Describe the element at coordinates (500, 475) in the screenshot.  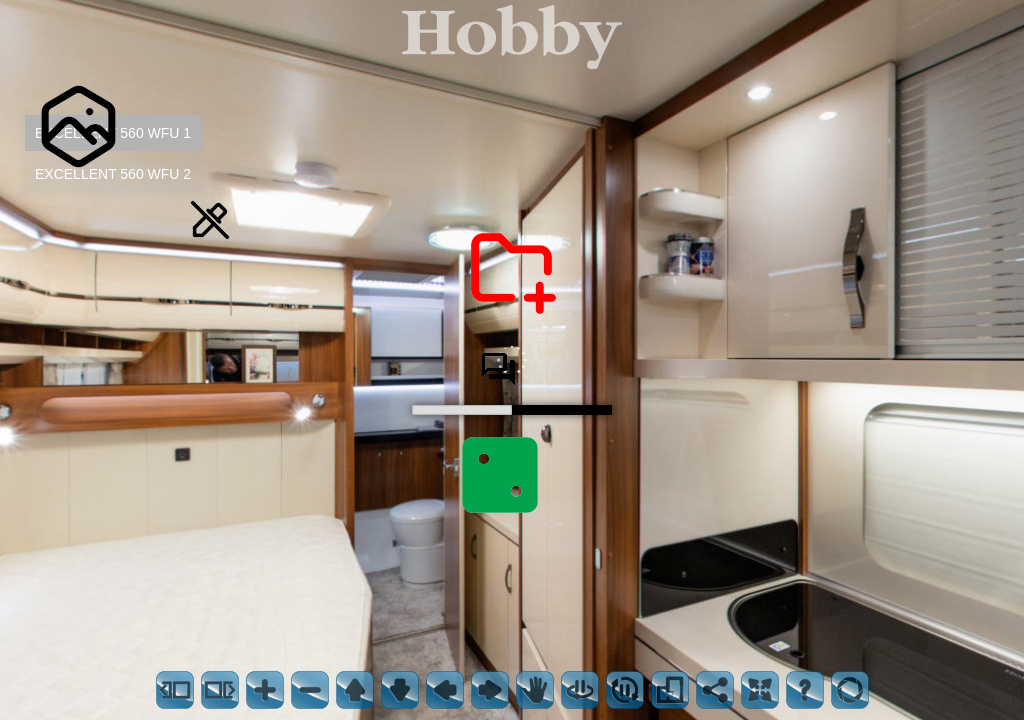
I see `indicates a random or chance-based action` at that location.